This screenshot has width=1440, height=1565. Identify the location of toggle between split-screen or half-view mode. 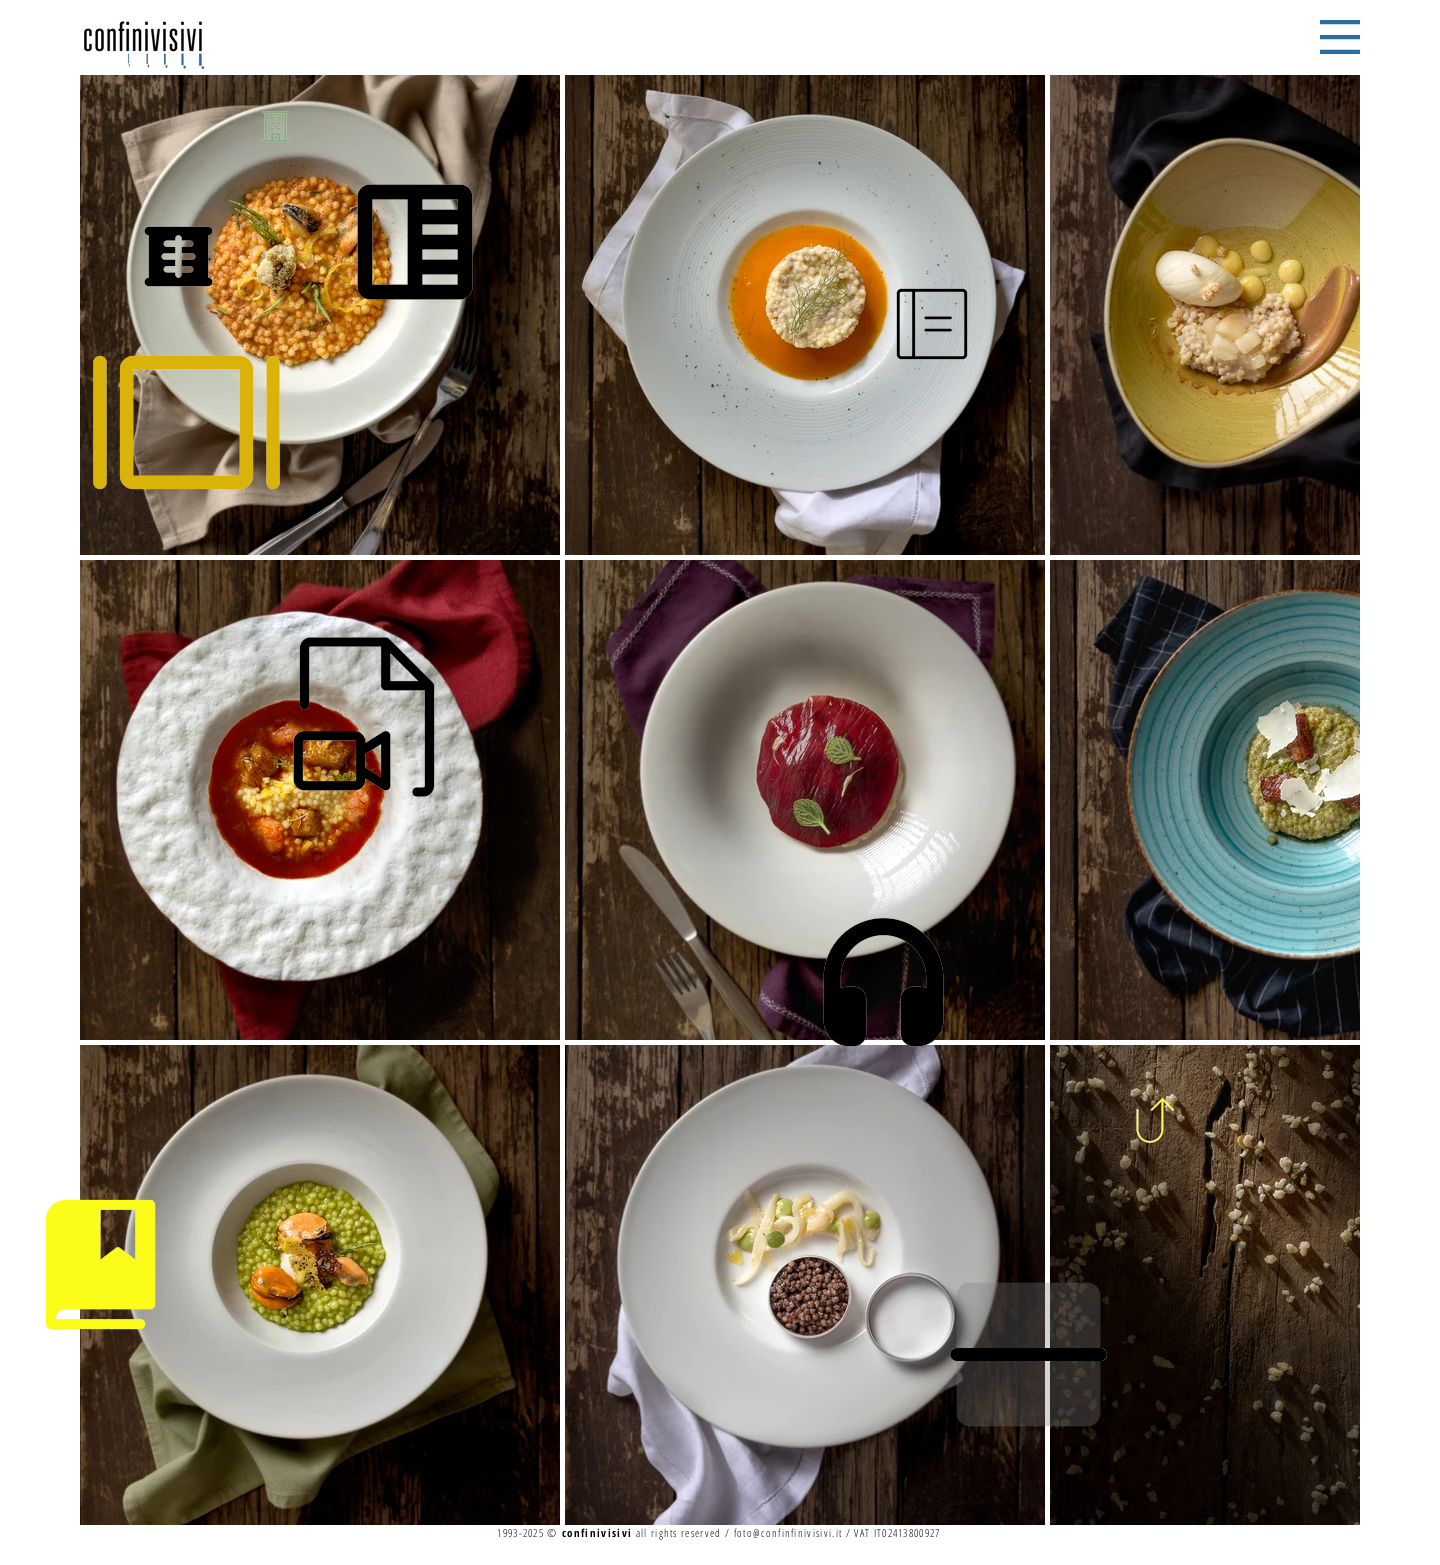
(415, 242).